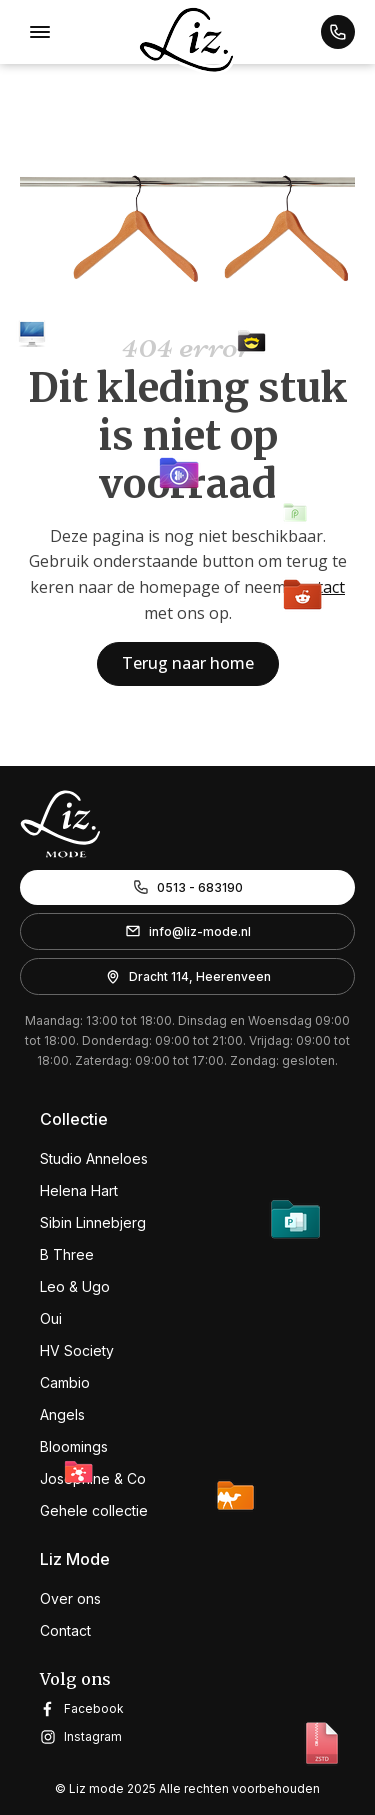 This screenshot has height=1815, width=375. I want to click on open folder containing microsoft publisher files, so click(295, 1220).